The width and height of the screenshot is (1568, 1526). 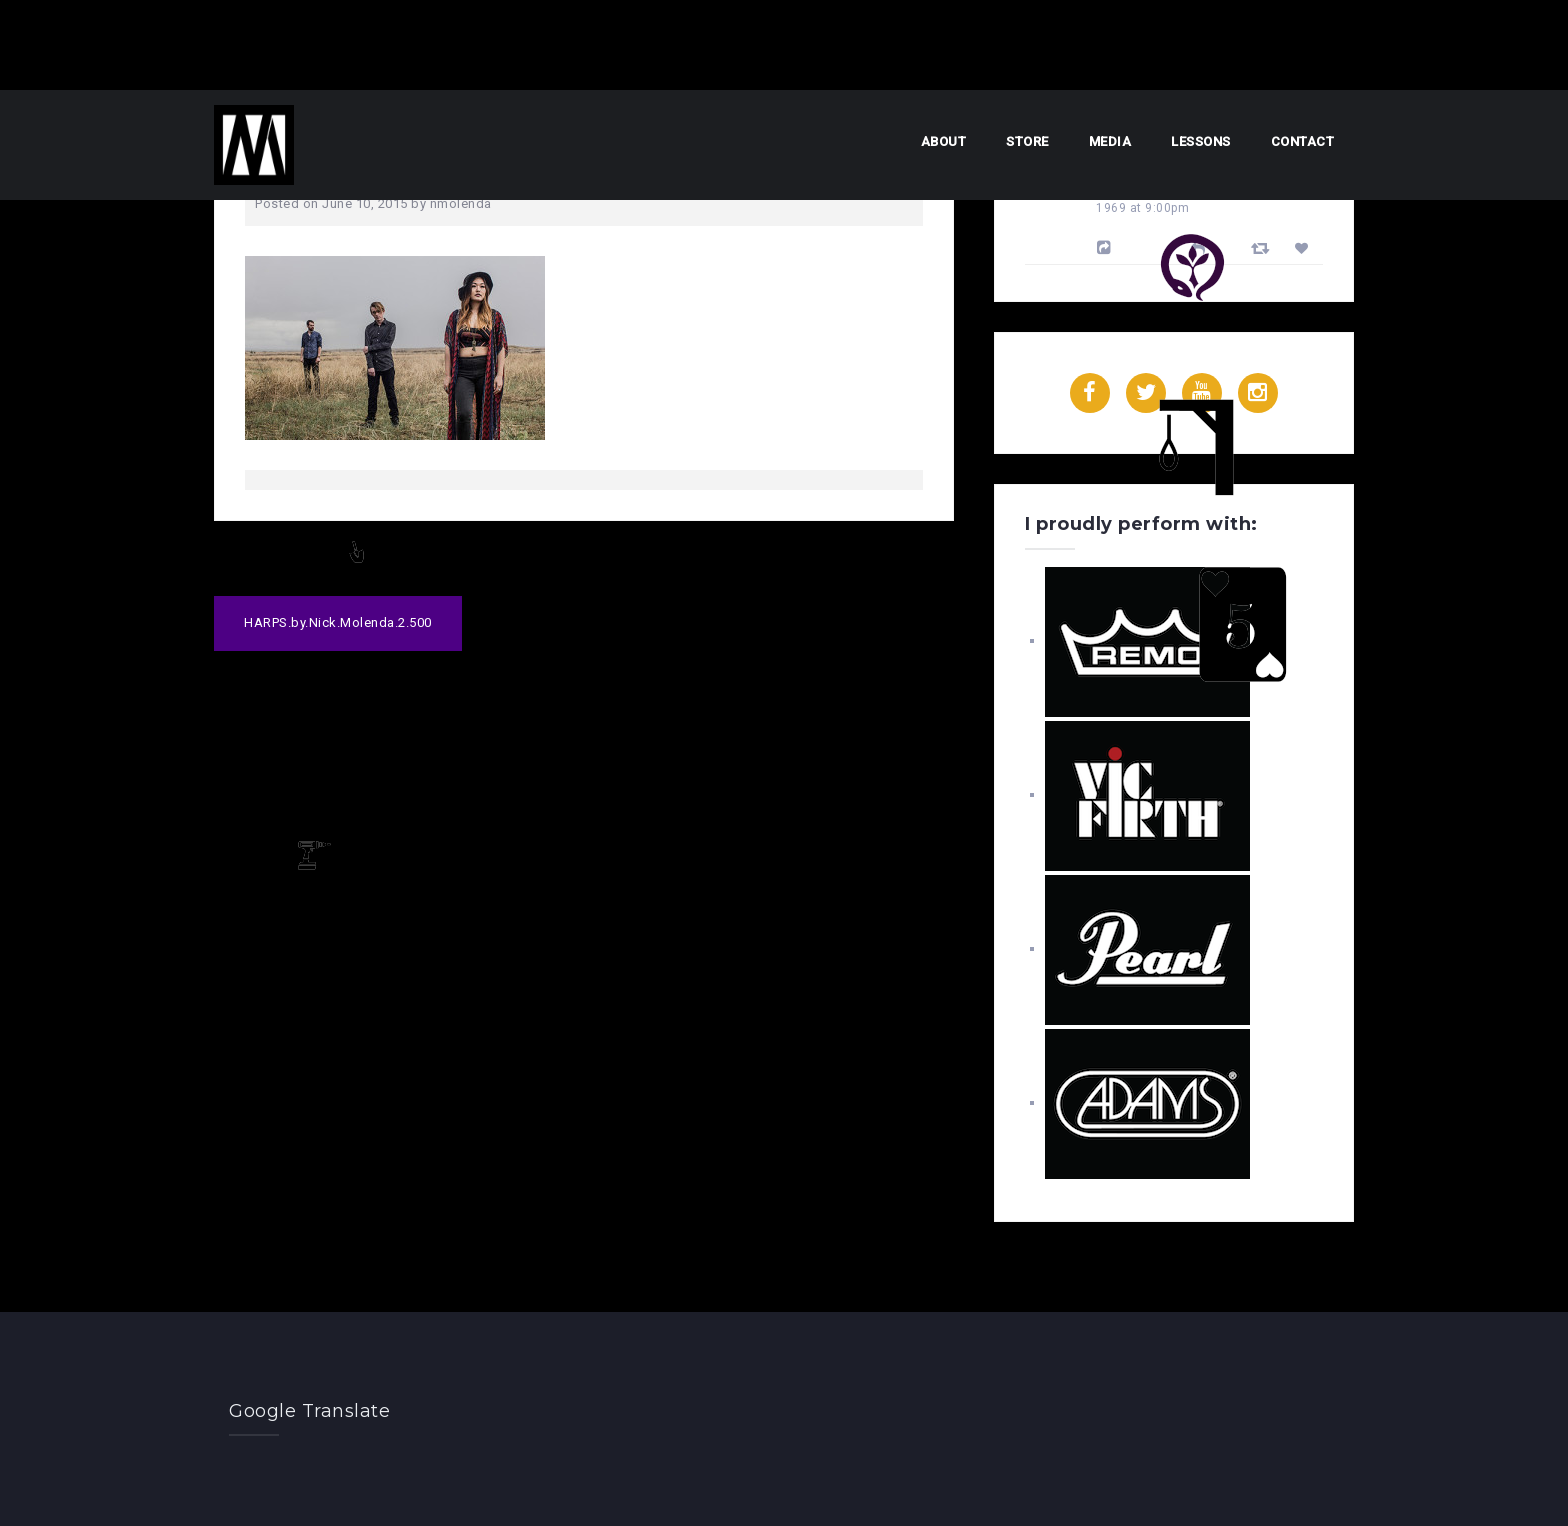 I want to click on browse plants and animals category, so click(x=1192, y=267).